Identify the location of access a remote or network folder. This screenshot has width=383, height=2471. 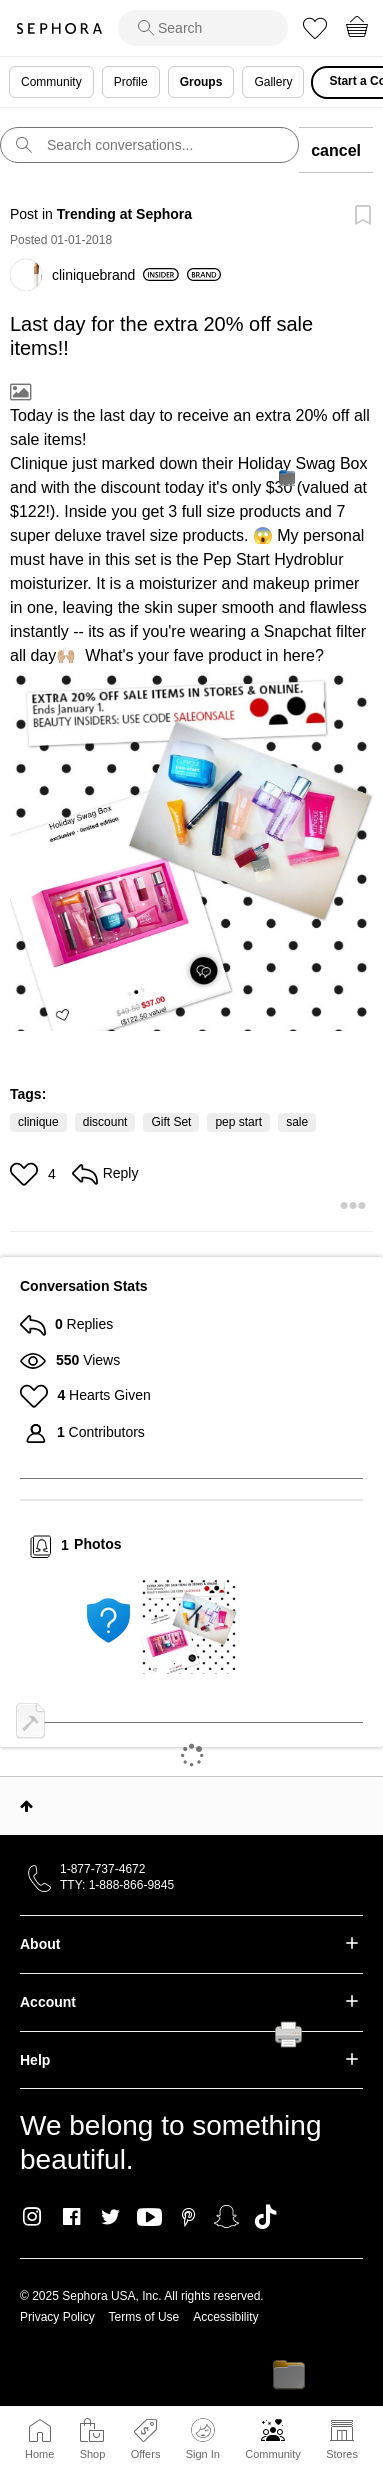
(287, 478).